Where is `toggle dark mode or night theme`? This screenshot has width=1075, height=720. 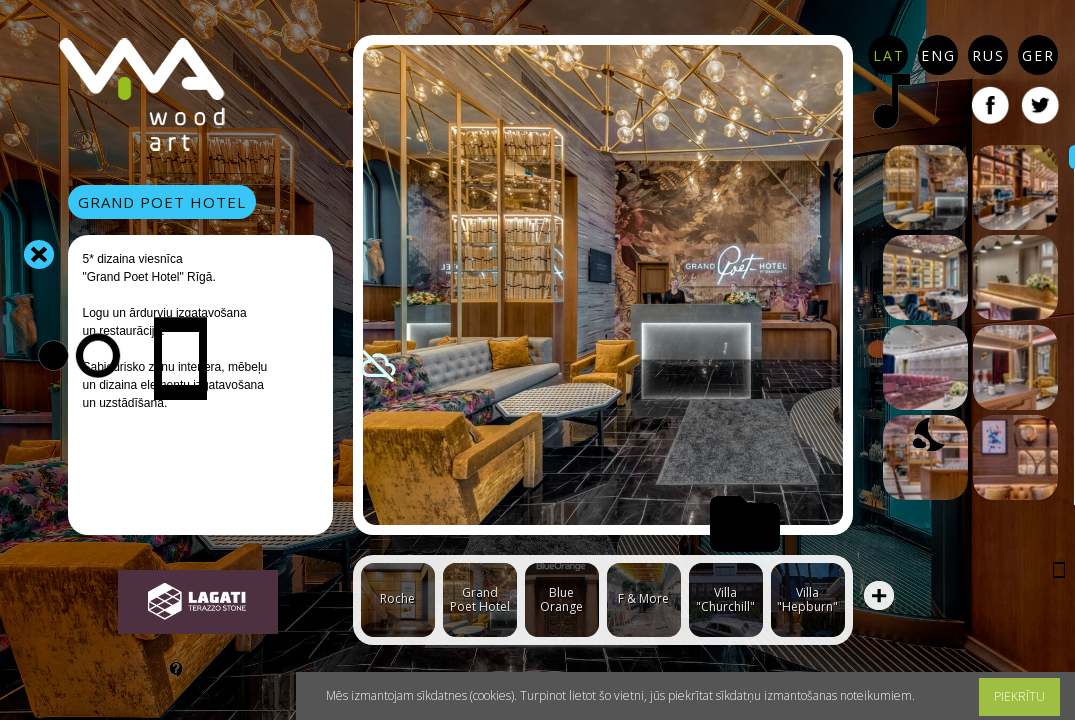 toggle dark mode or night theme is located at coordinates (931, 434).